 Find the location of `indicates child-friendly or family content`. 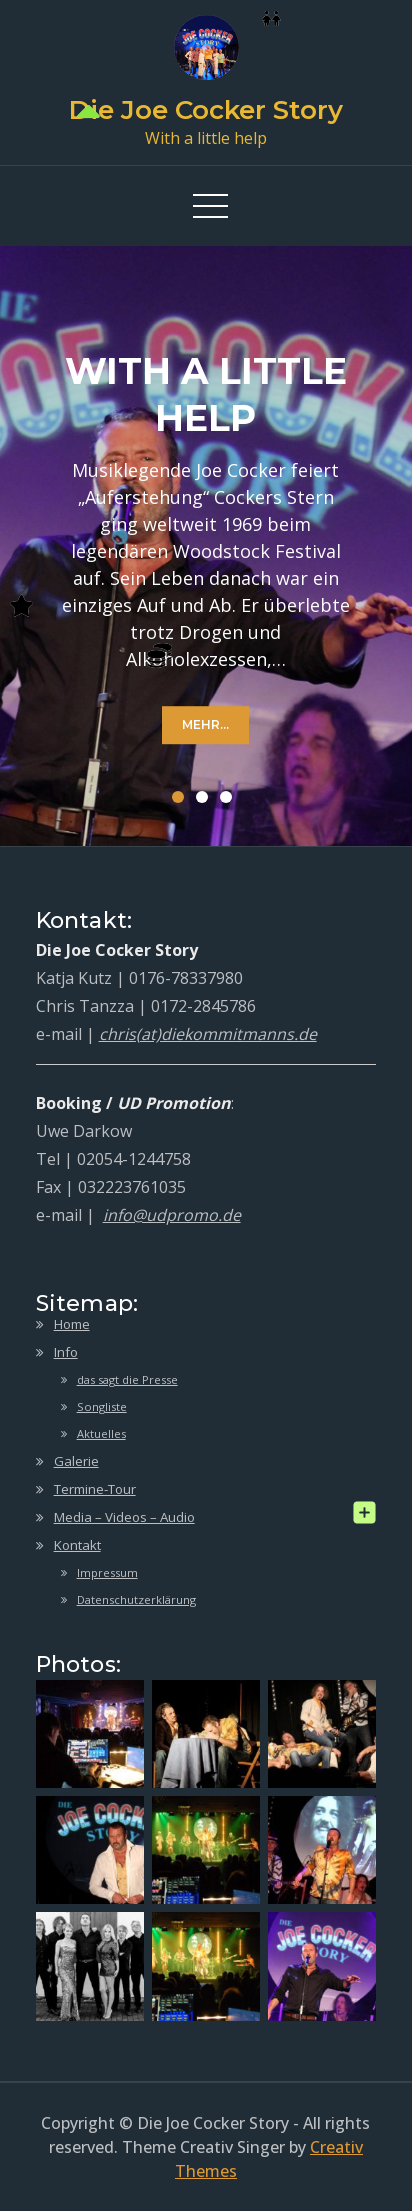

indicates child-friendly or family content is located at coordinates (271, 18).